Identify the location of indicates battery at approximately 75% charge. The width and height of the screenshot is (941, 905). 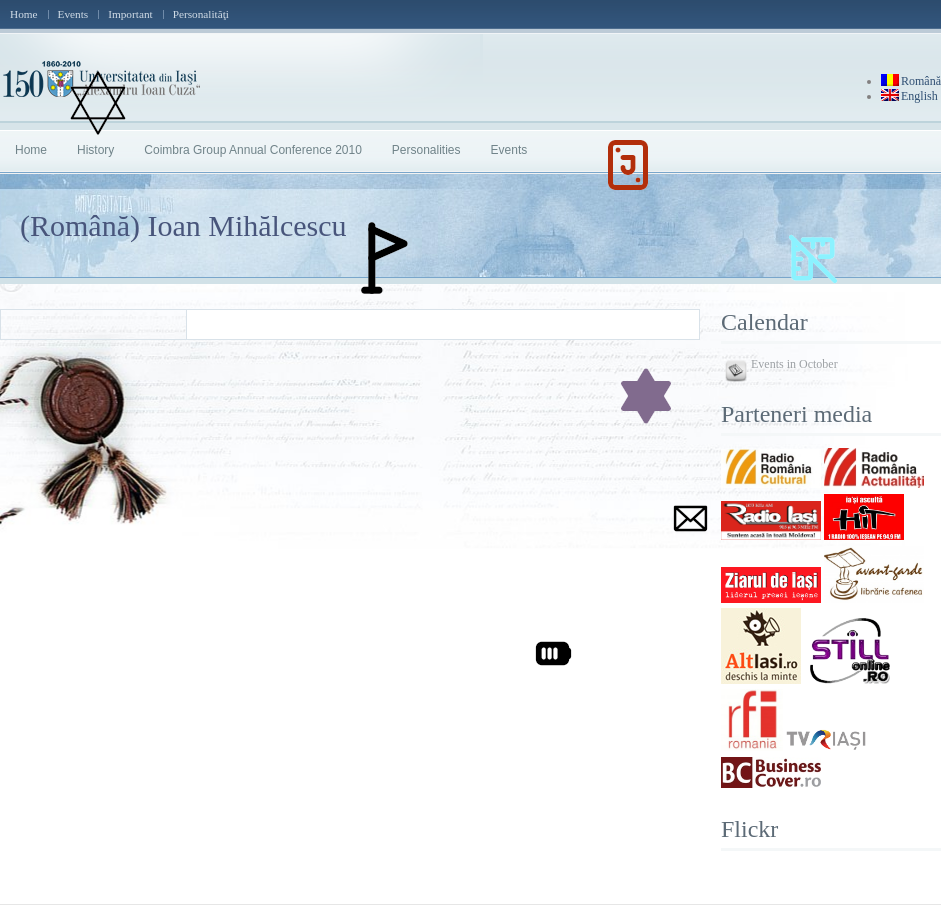
(553, 653).